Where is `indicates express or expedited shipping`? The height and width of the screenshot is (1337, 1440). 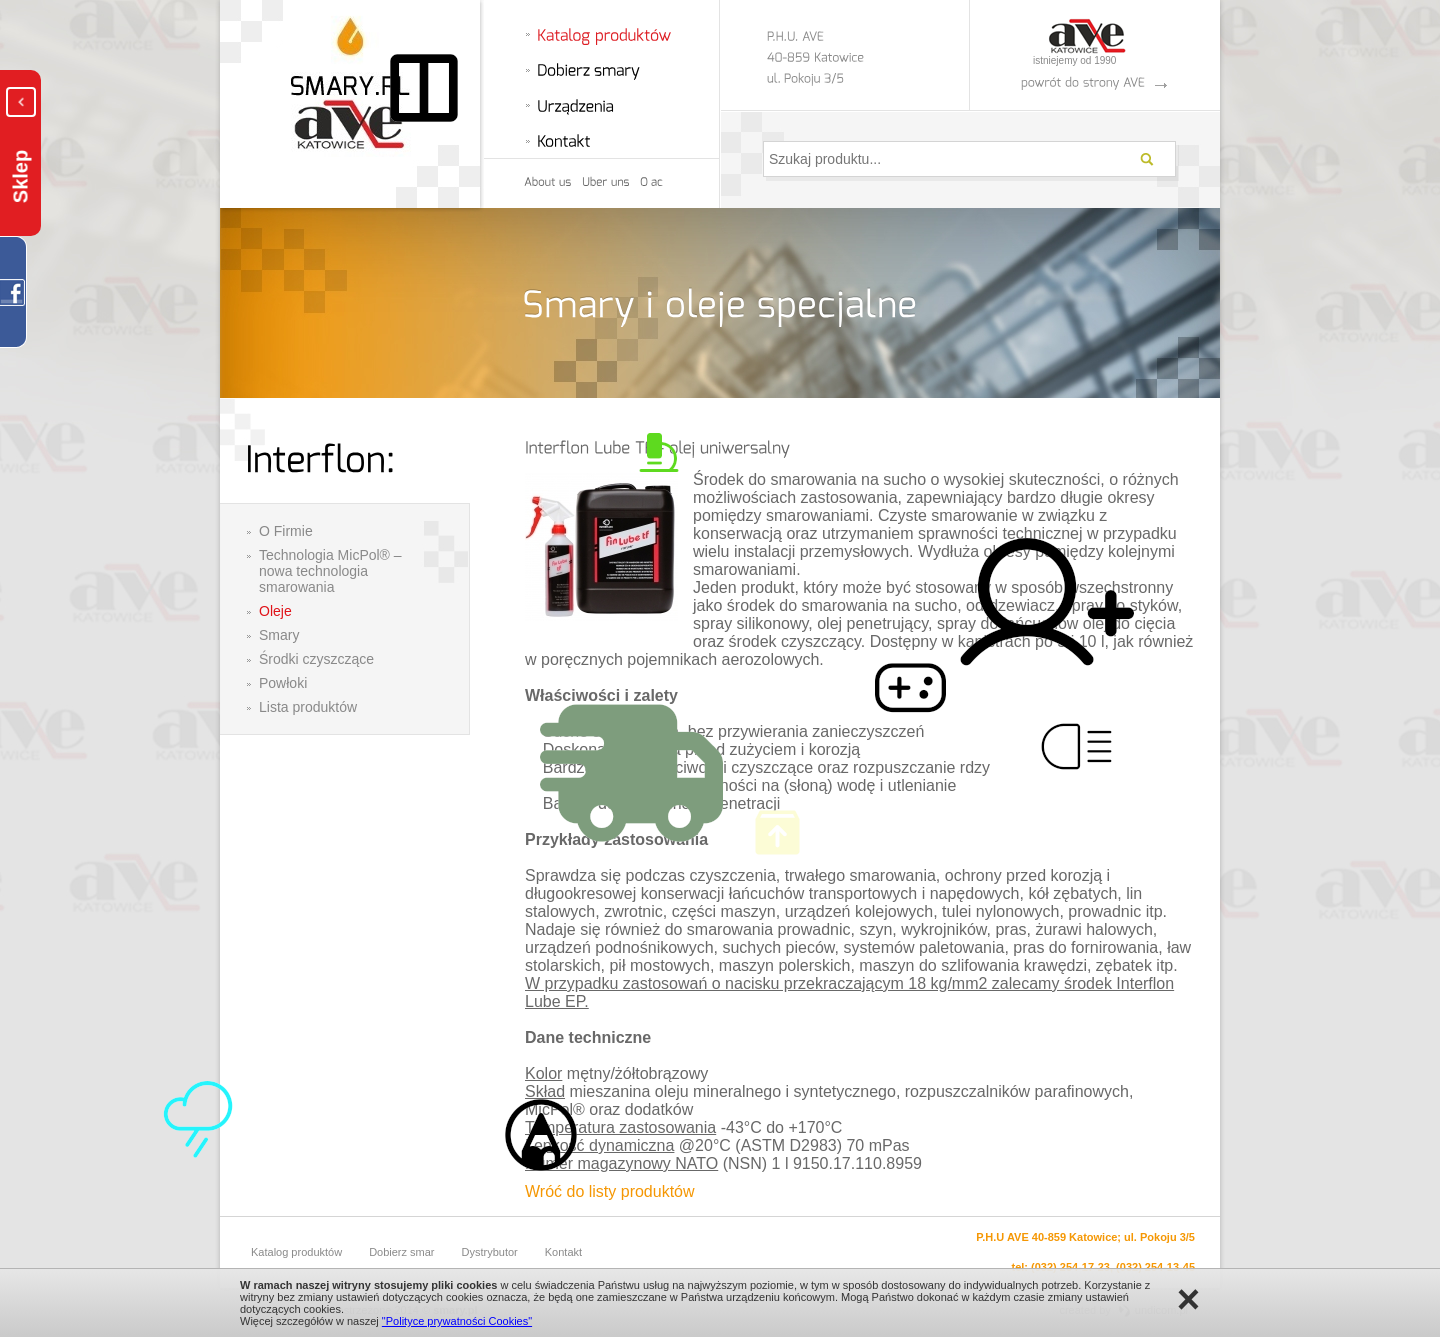
indicates express or expedited shipping is located at coordinates (631, 768).